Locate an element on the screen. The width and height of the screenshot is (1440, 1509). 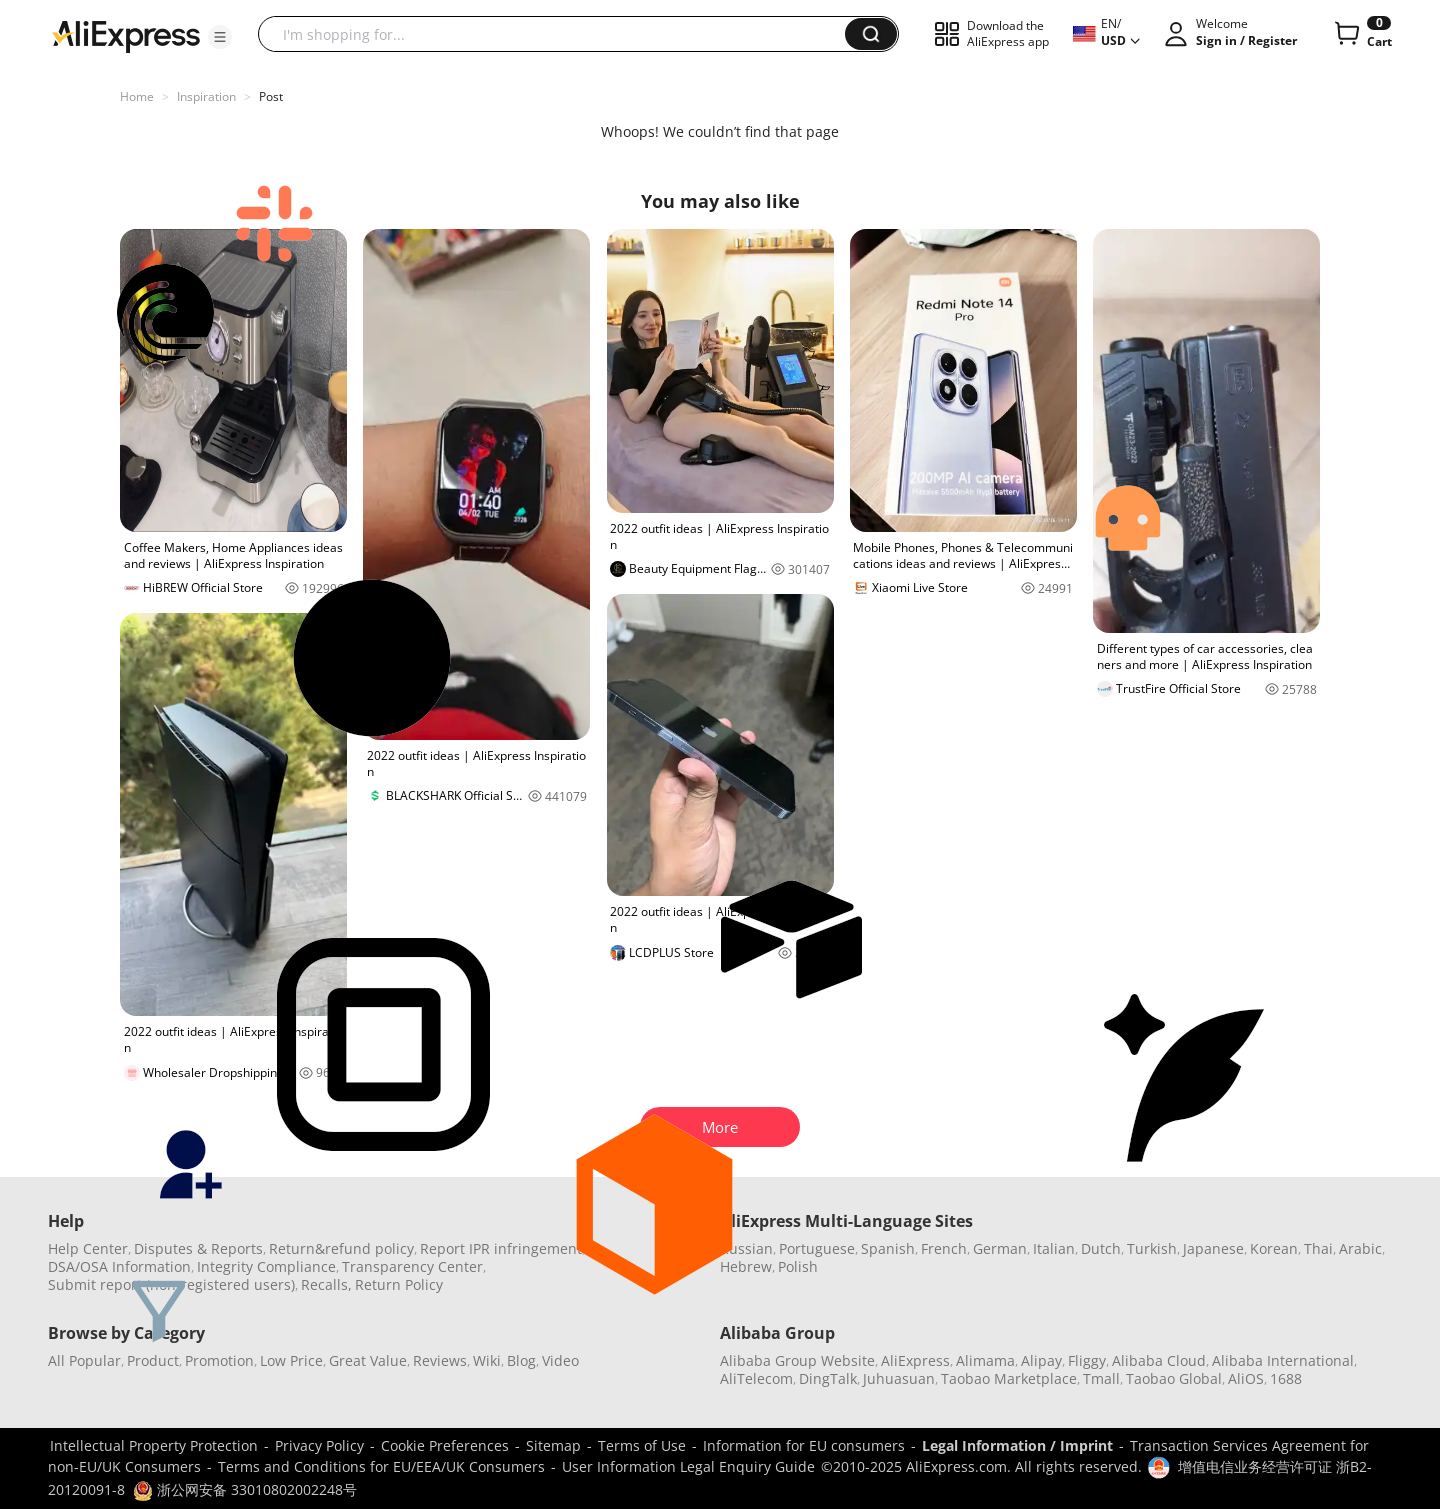
filter or sort content is located at coordinates (159, 1310).